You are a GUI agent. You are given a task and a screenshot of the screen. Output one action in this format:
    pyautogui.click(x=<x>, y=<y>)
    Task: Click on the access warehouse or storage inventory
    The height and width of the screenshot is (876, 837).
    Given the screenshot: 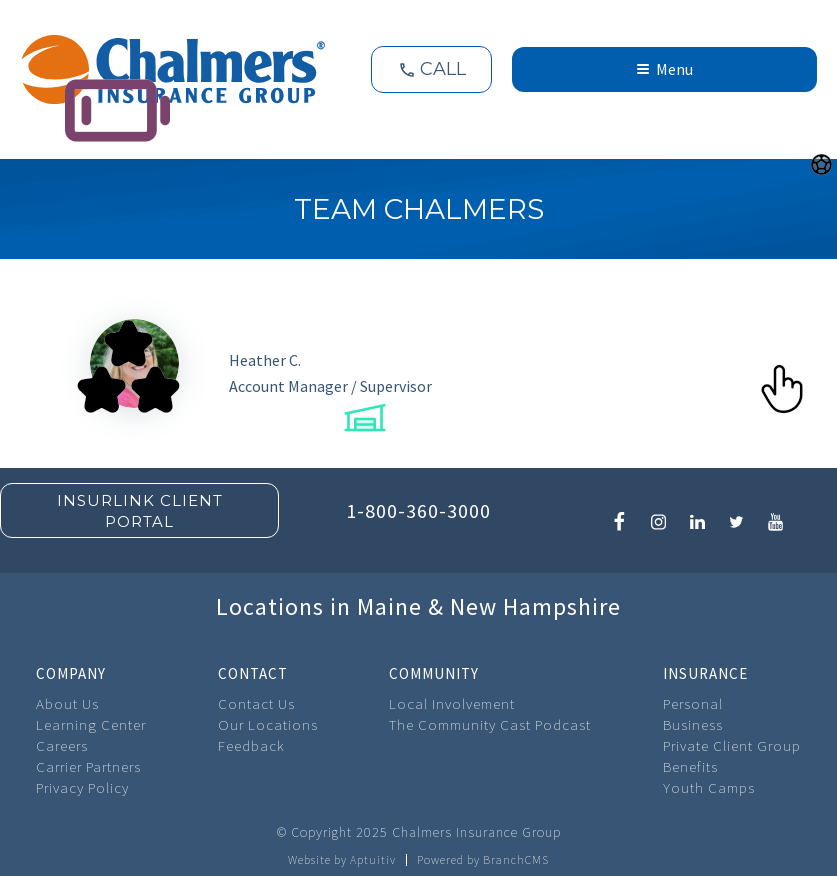 What is the action you would take?
    pyautogui.click(x=365, y=419)
    